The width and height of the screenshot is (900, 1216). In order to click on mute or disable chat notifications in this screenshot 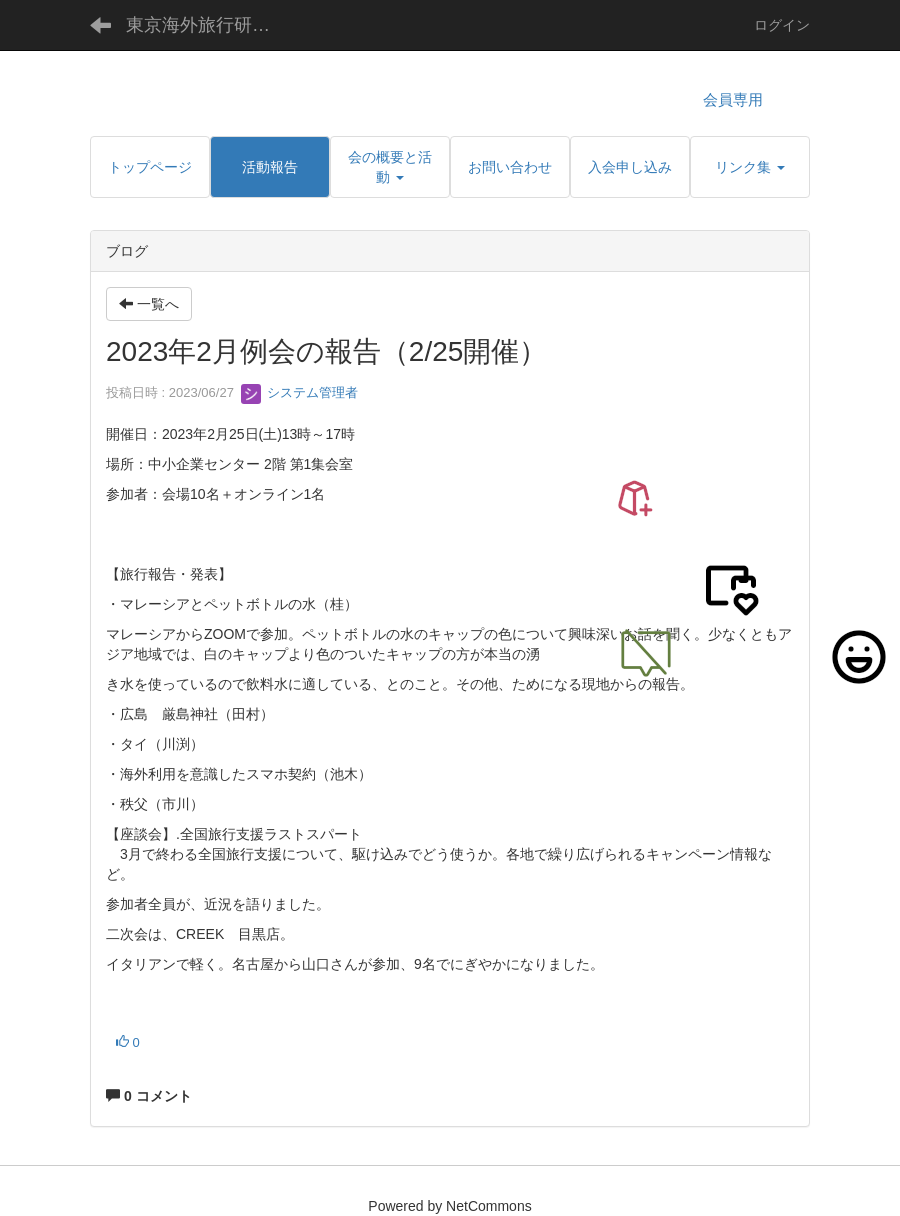, I will do `click(646, 652)`.